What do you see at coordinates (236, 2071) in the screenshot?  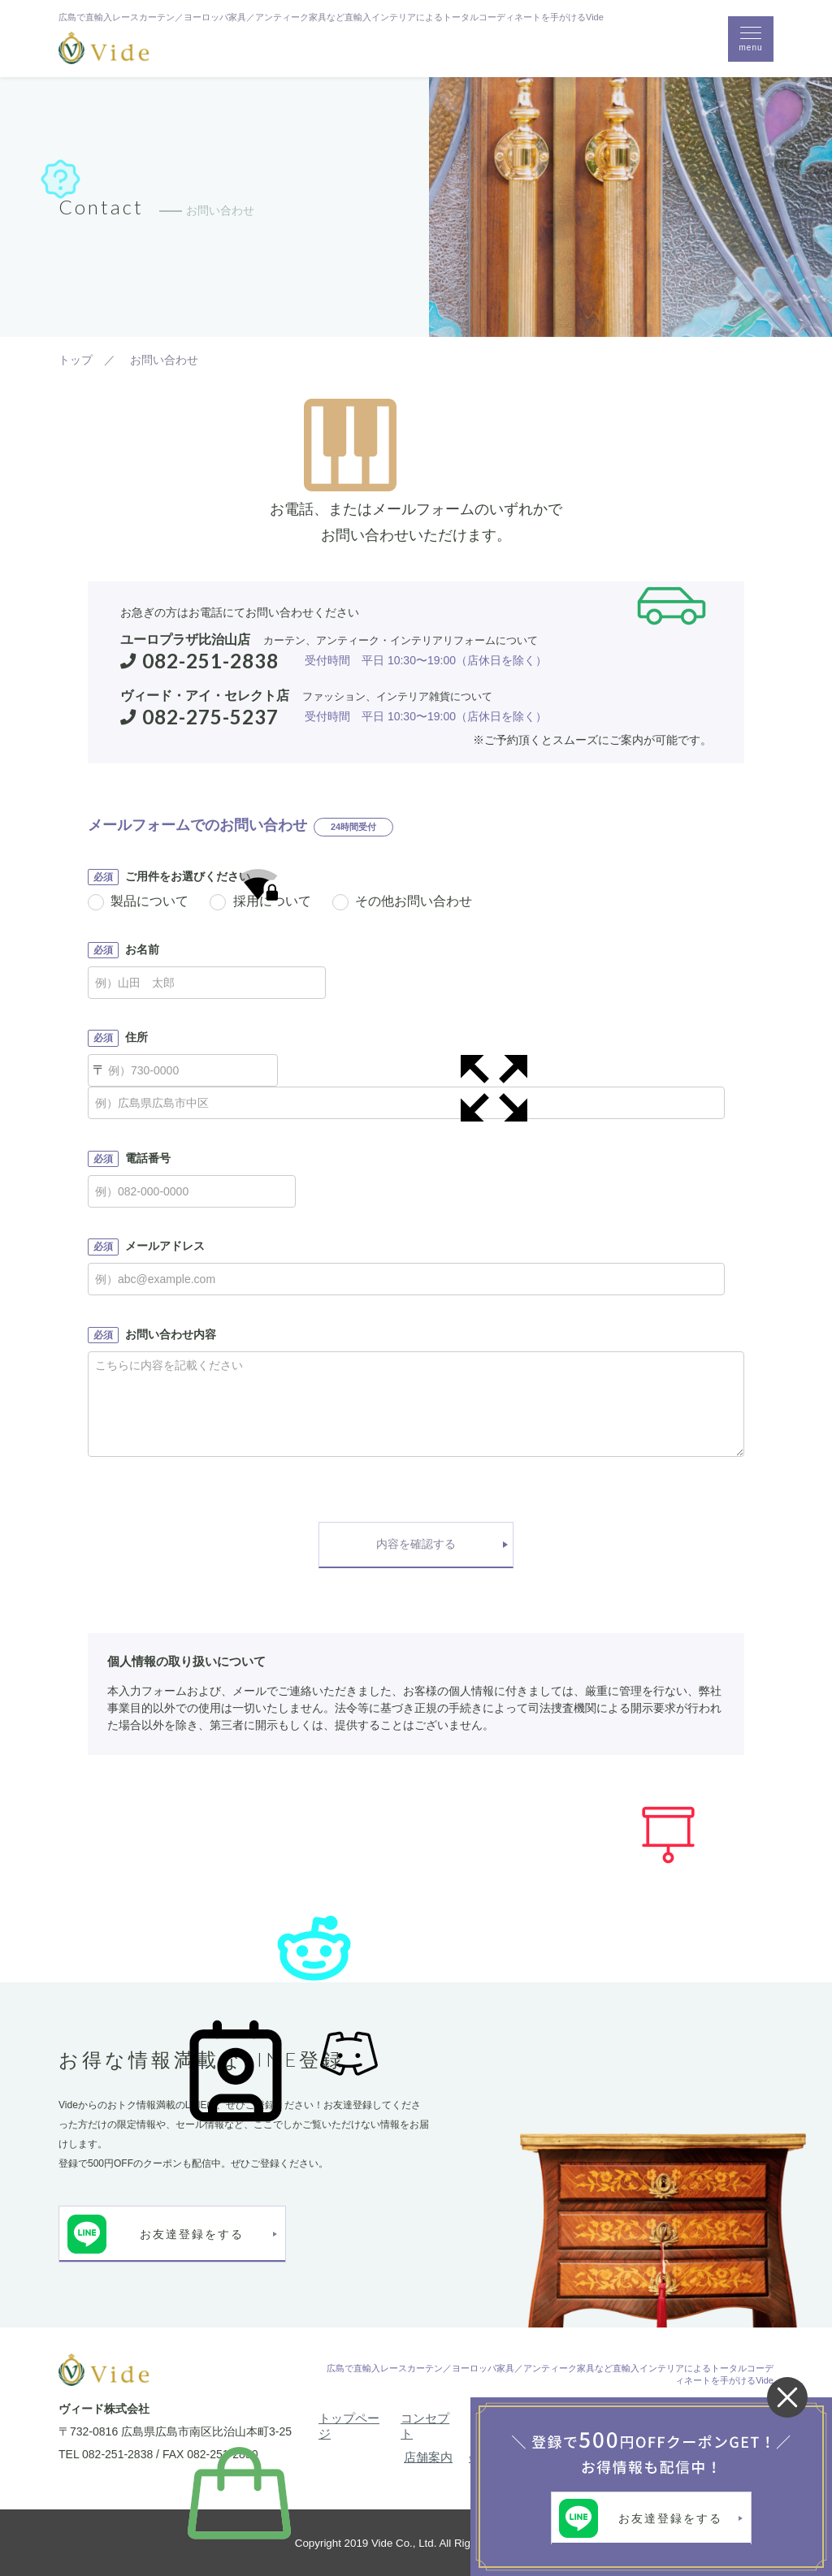 I see `view contact details` at bounding box center [236, 2071].